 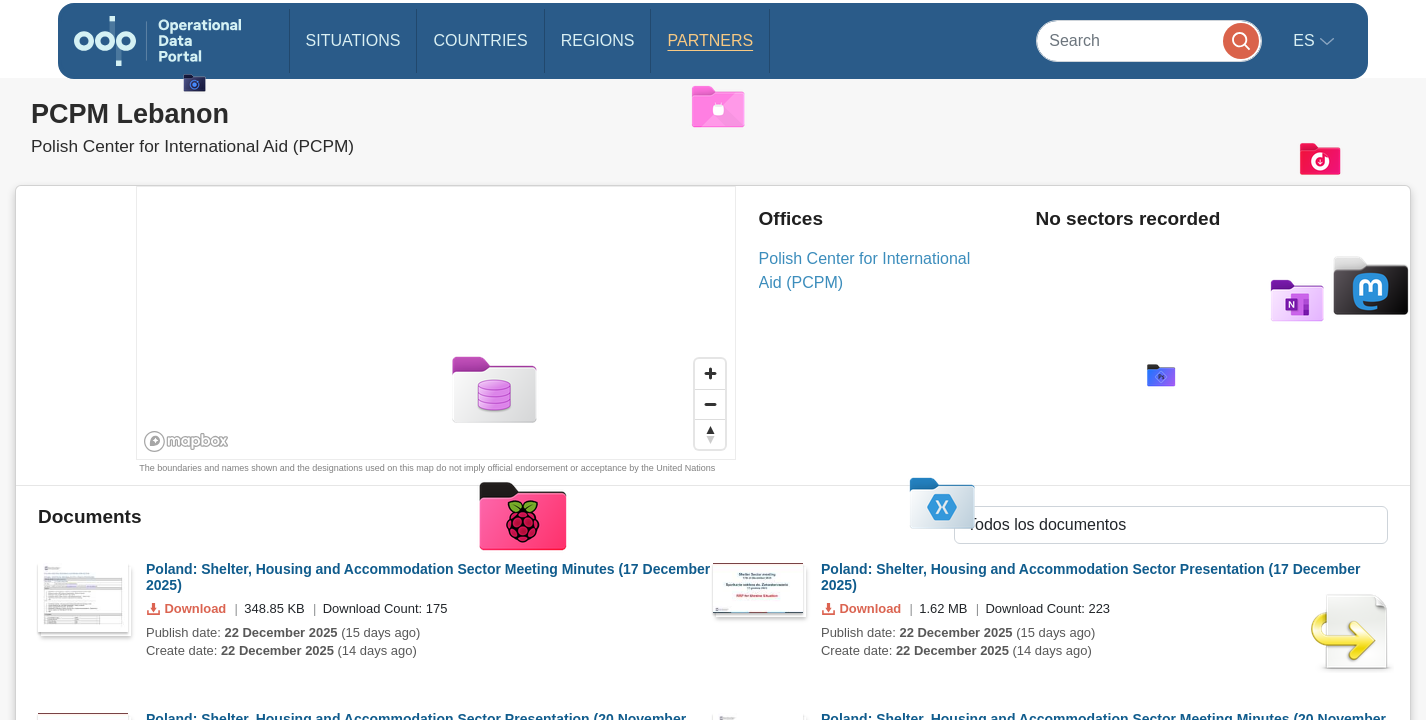 I want to click on open folder containing LibreOffice Base database files, so click(x=494, y=392).